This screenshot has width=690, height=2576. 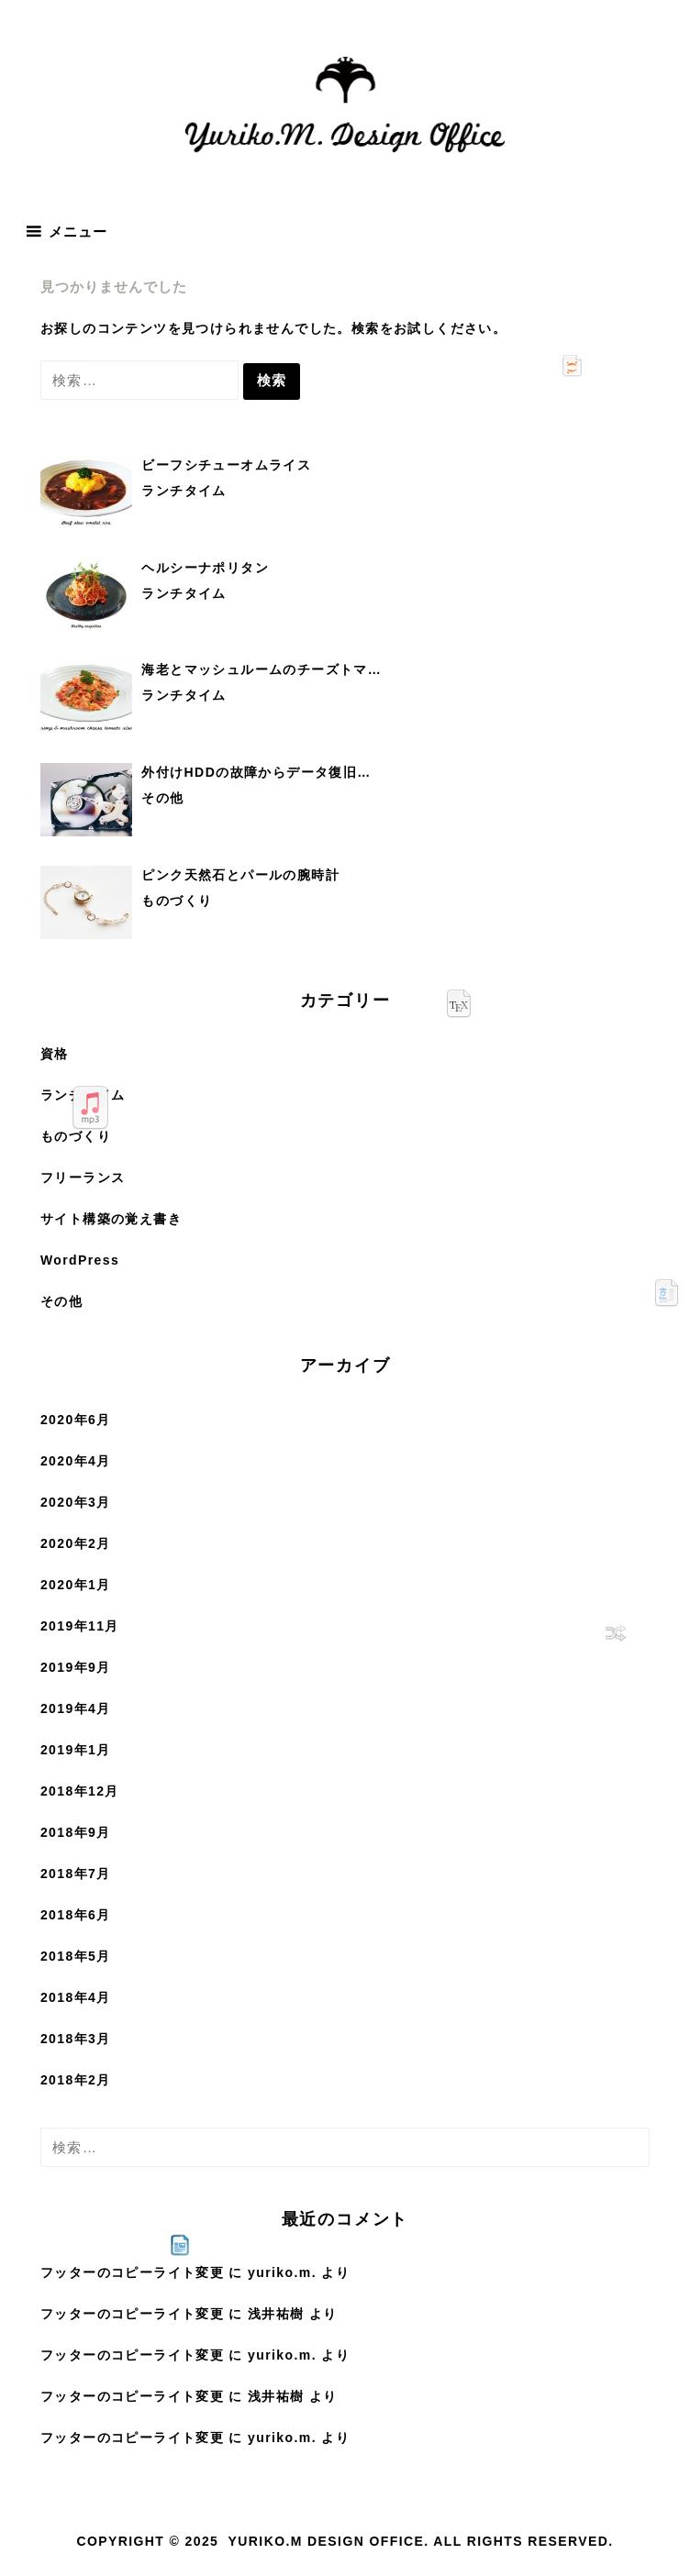 What do you see at coordinates (666, 1292) in the screenshot?
I see `open a Hangul Word Processor (.hwp) document` at bounding box center [666, 1292].